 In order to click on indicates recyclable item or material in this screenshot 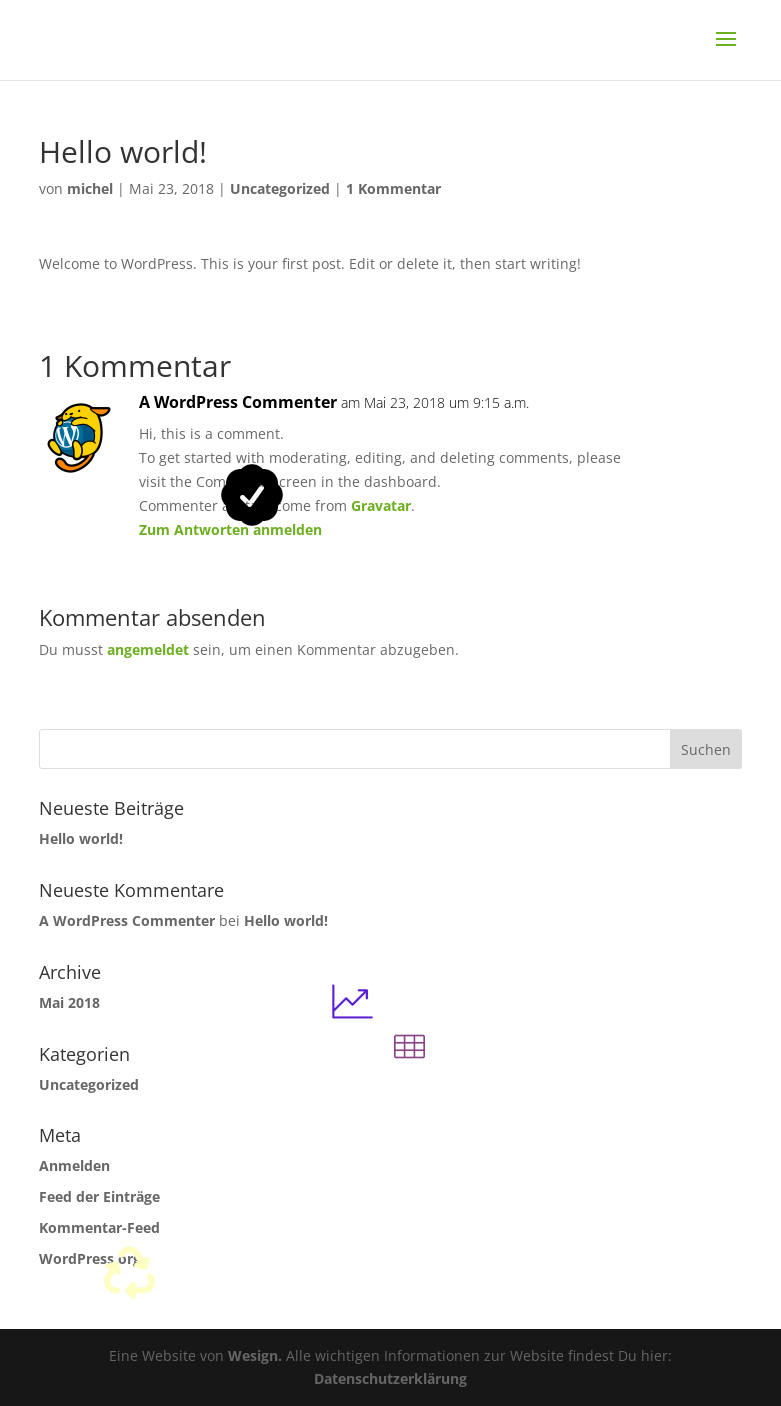, I will do `click(129, 1271)`.